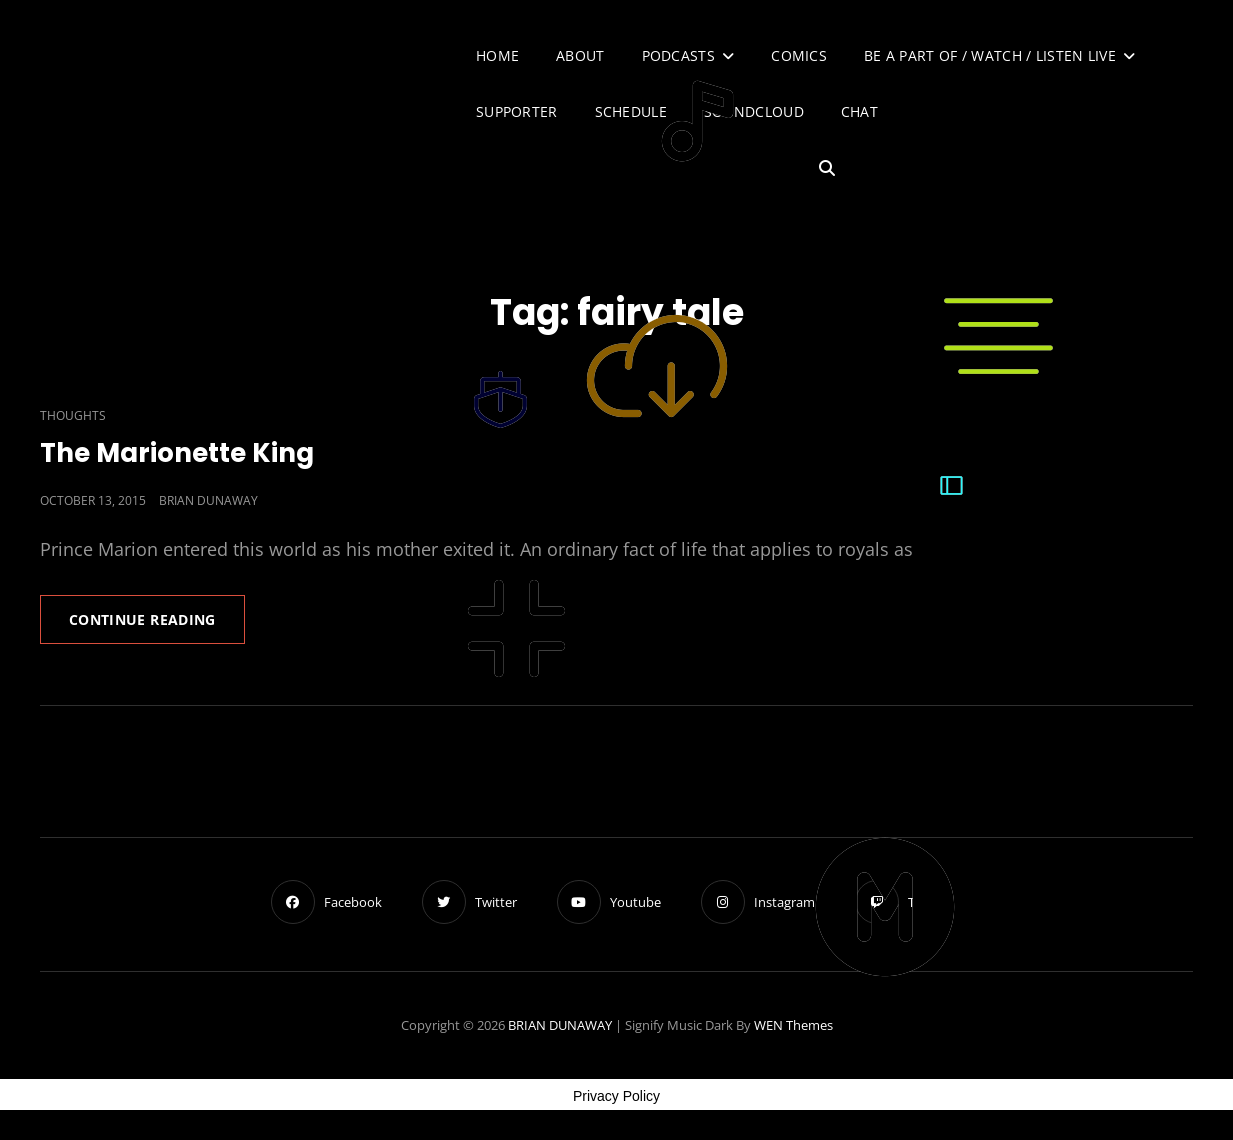  Describe the element at coordinates (657, 366) in the screenshot. I see `download from cloud storage` at that location.